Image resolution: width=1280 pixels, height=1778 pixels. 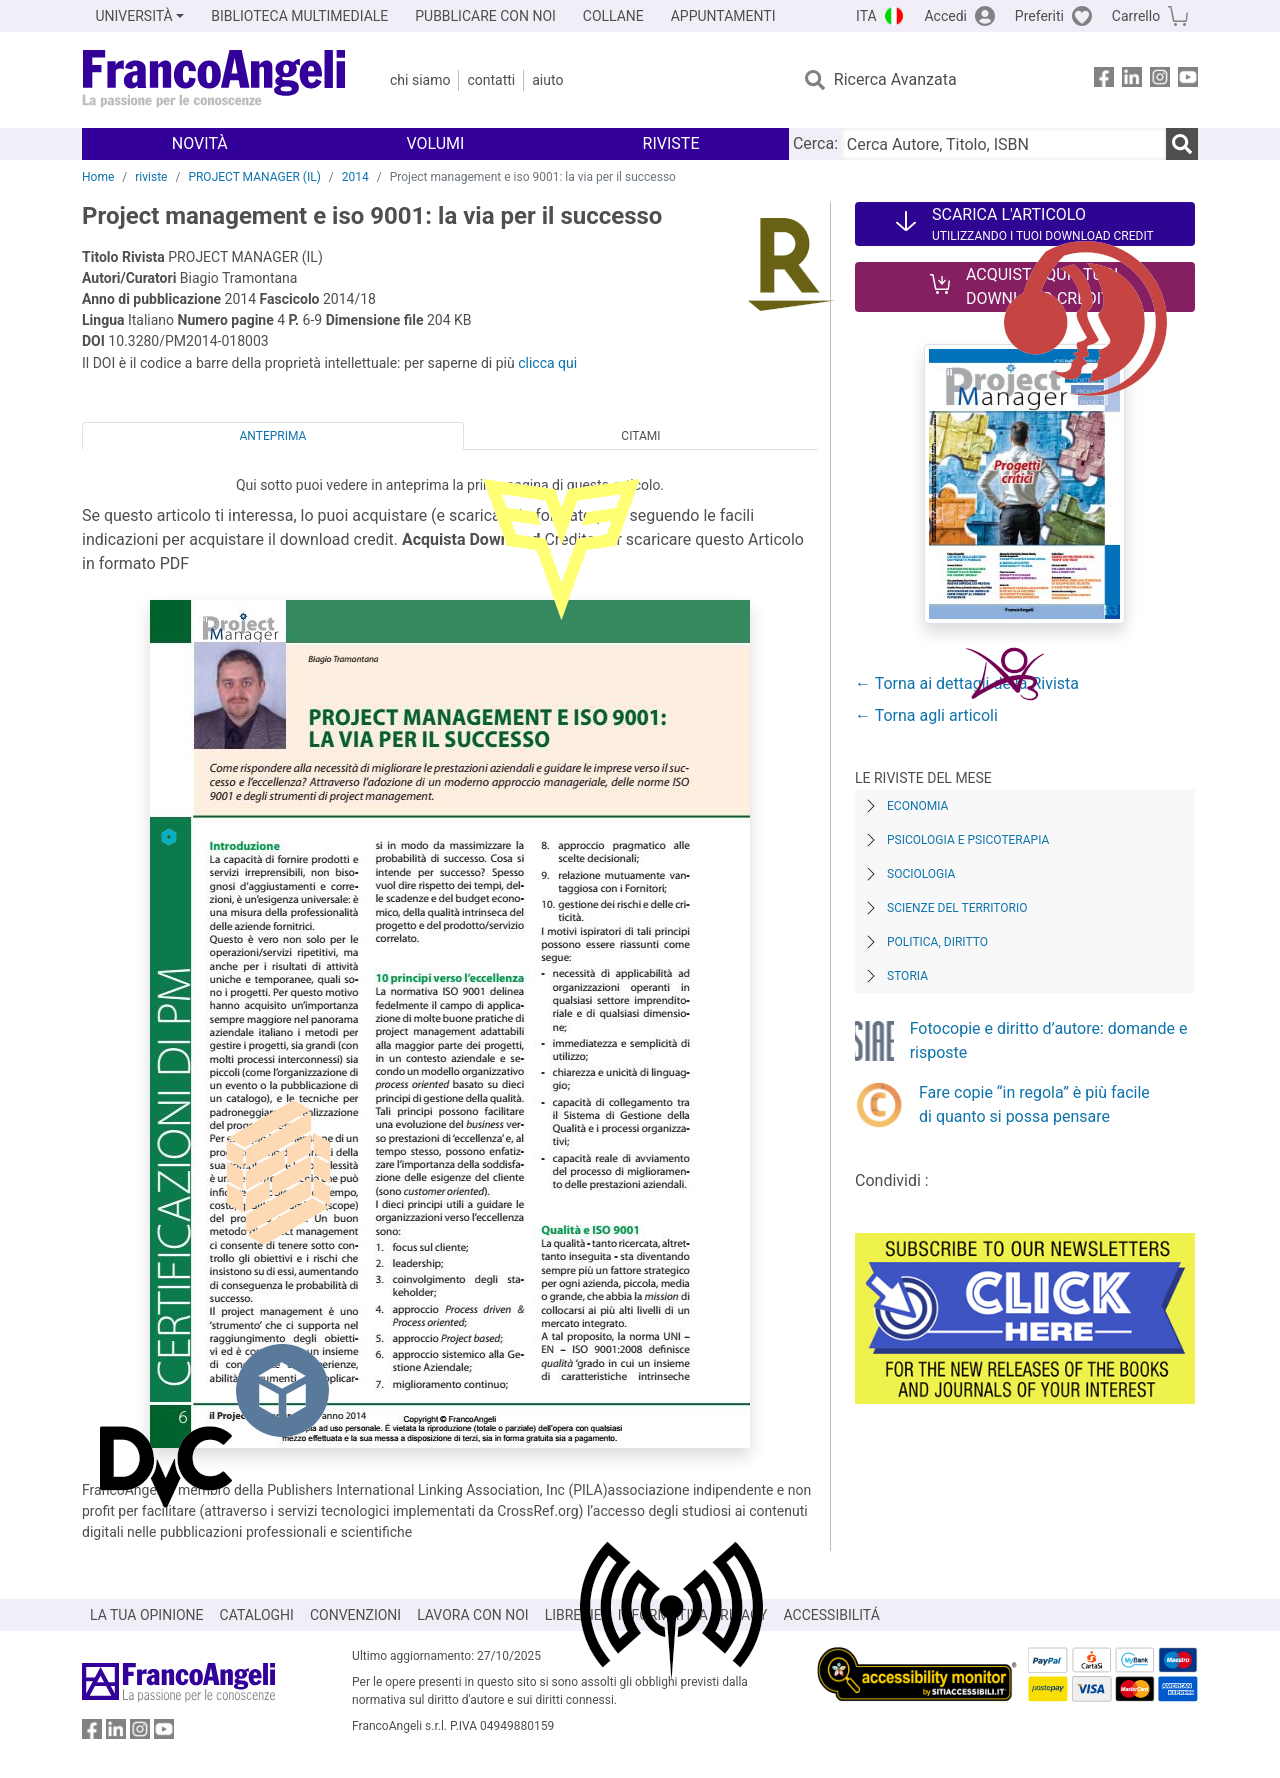 I want to click on open TeamSpeak voice chat application, so click(x=1085, y=318).